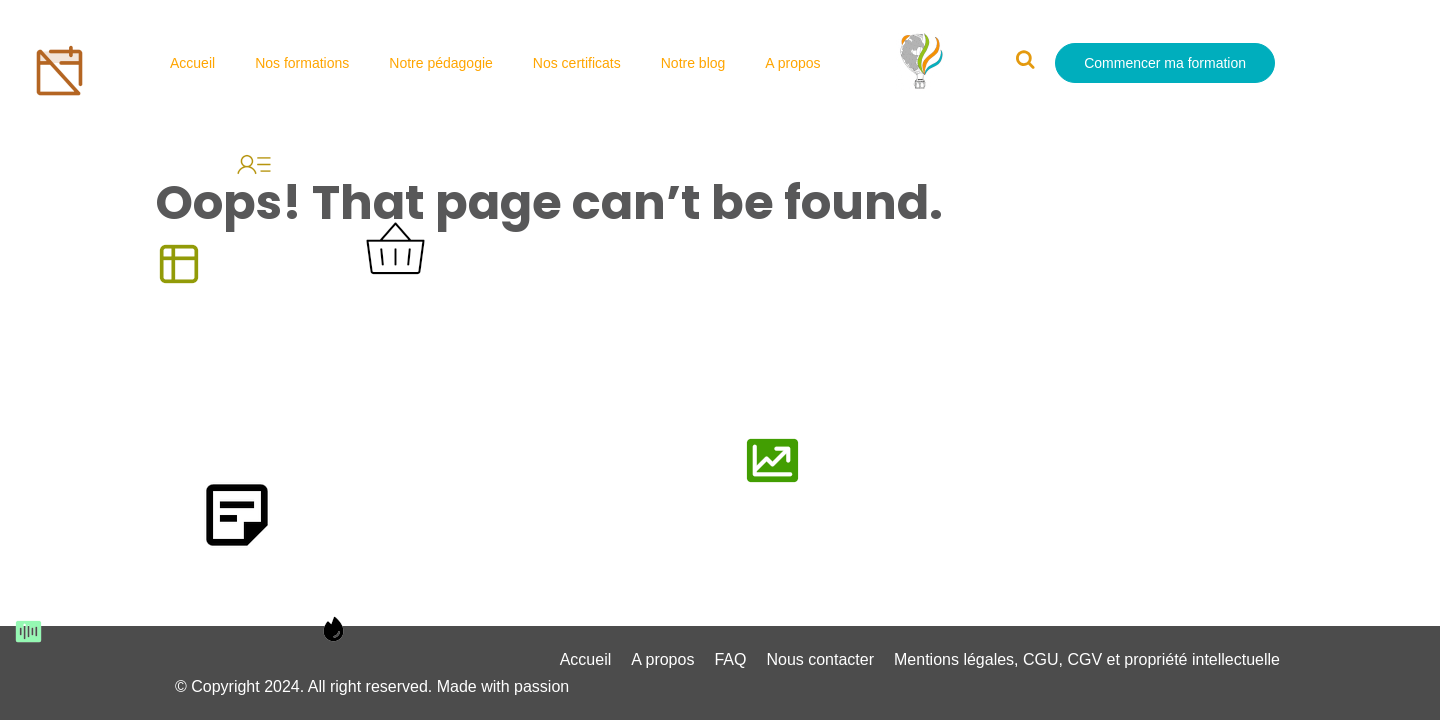 The image size is (1440, 720). I want to click on view analytics or performance metrics, so click(772, 460).